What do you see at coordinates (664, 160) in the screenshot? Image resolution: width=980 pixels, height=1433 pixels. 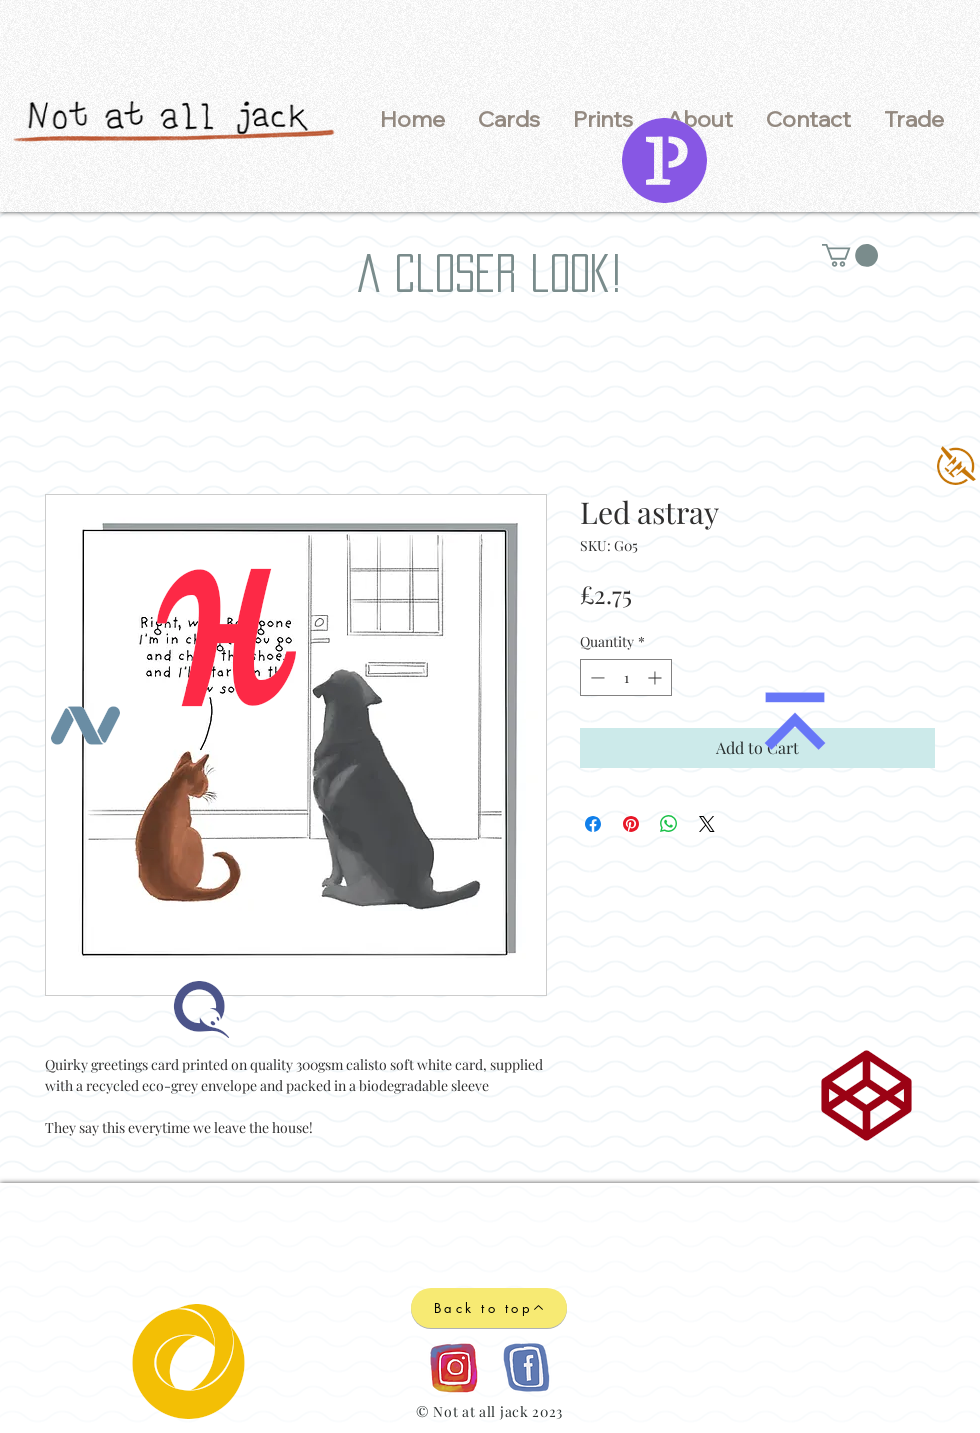 I see `Processing Foundation logo` at bounding box center [664, 160].